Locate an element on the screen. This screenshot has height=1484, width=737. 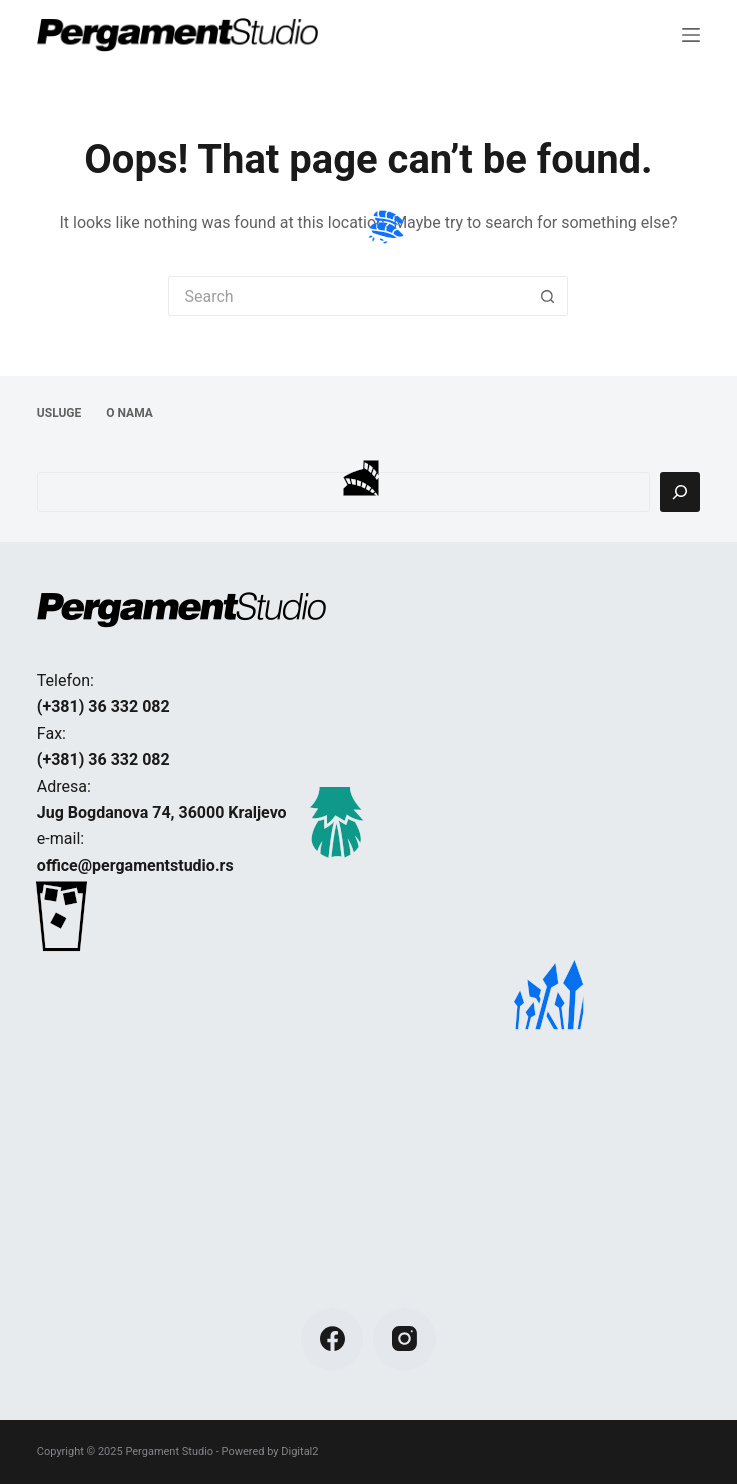
select spear weapon type is located at coordinates (548, 994).